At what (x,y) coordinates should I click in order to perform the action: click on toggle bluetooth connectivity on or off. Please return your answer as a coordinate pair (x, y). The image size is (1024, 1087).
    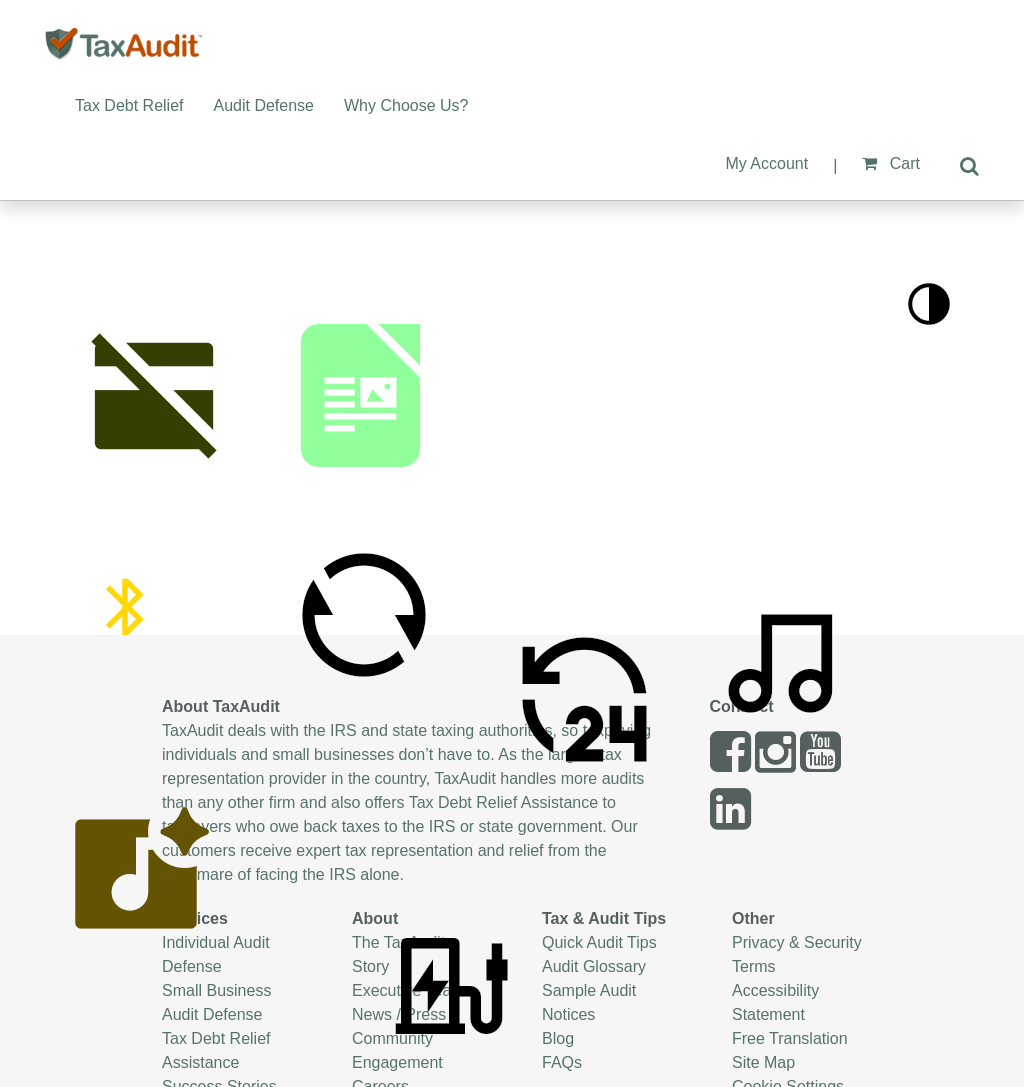
    Looking at the image, I should click on (125, 607).